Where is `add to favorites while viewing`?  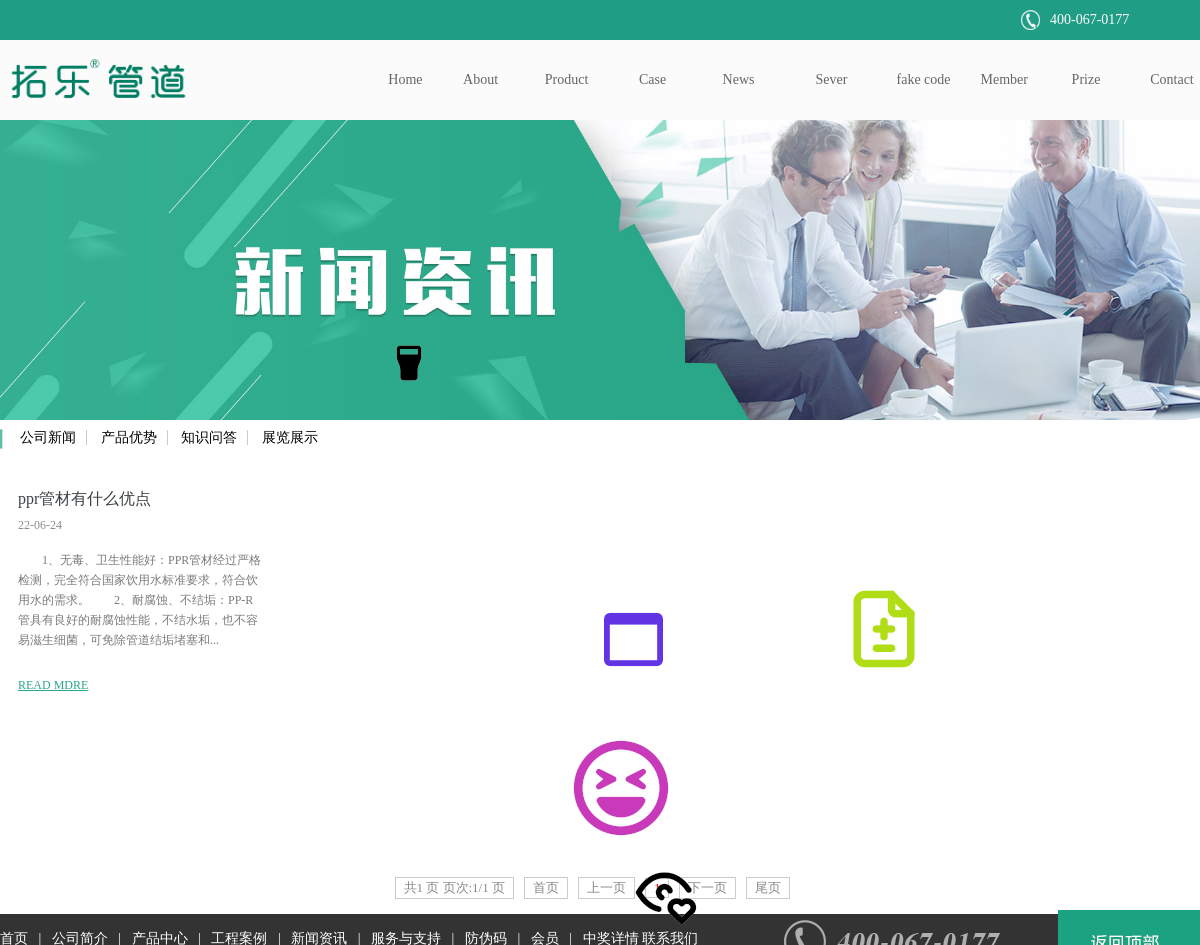
add to favorites while viewing is located at coordinates (664, 892).